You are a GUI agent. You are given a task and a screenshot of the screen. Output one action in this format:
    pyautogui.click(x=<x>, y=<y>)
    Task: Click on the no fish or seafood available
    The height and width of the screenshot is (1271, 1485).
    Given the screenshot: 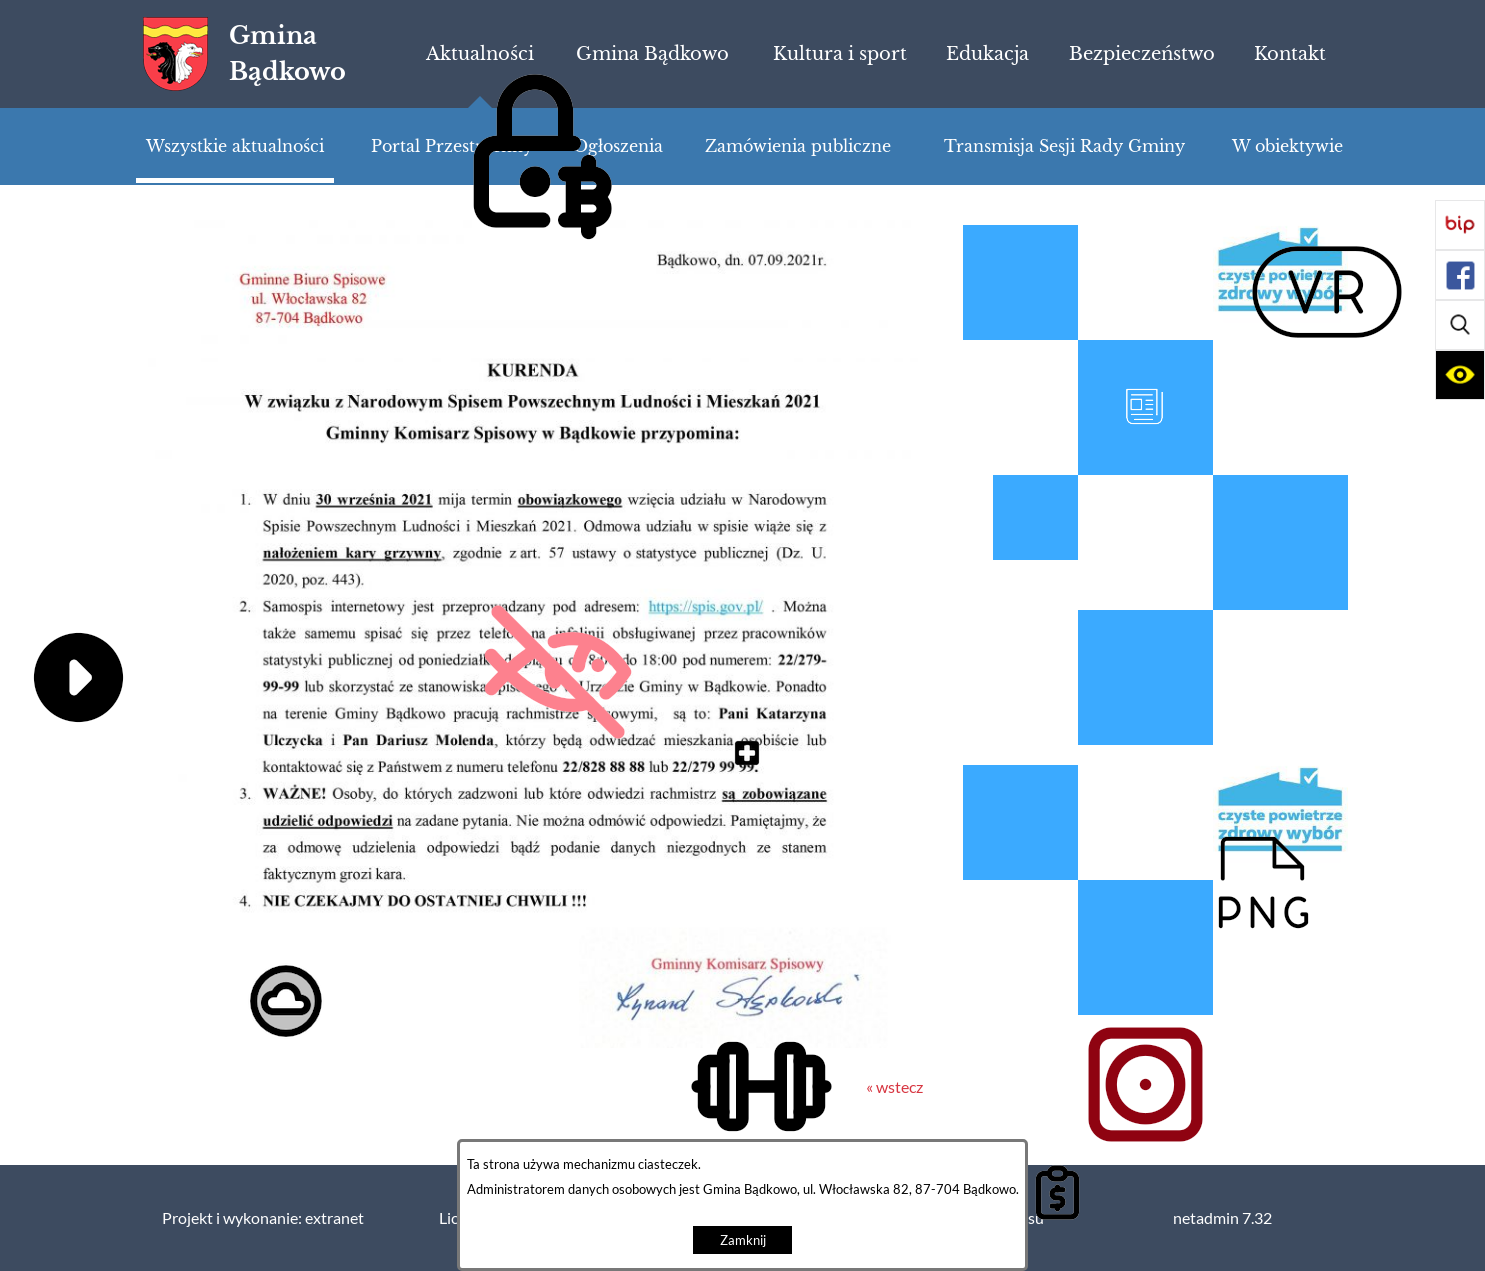 What is the action you would take?
    pyautogui.click(x=558, y=672)
    